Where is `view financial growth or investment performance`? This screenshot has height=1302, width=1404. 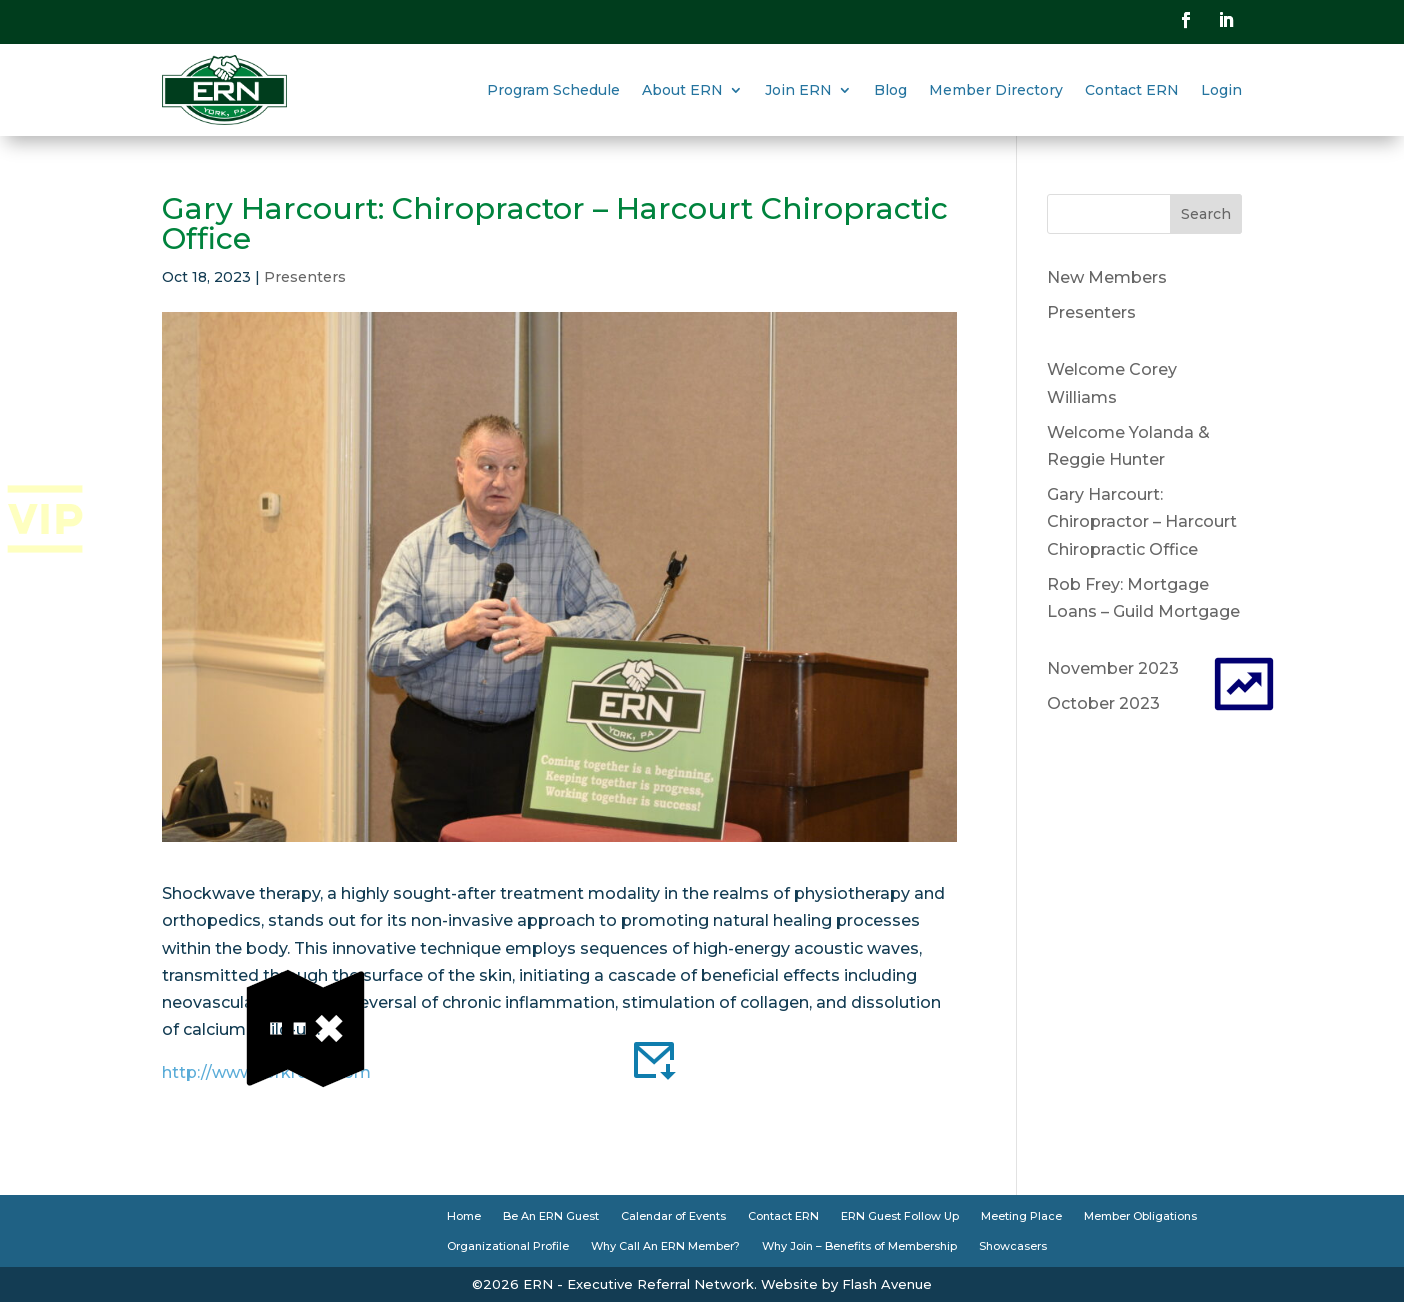
view financial growth or investment performance is located at coordinates (1244, 684).